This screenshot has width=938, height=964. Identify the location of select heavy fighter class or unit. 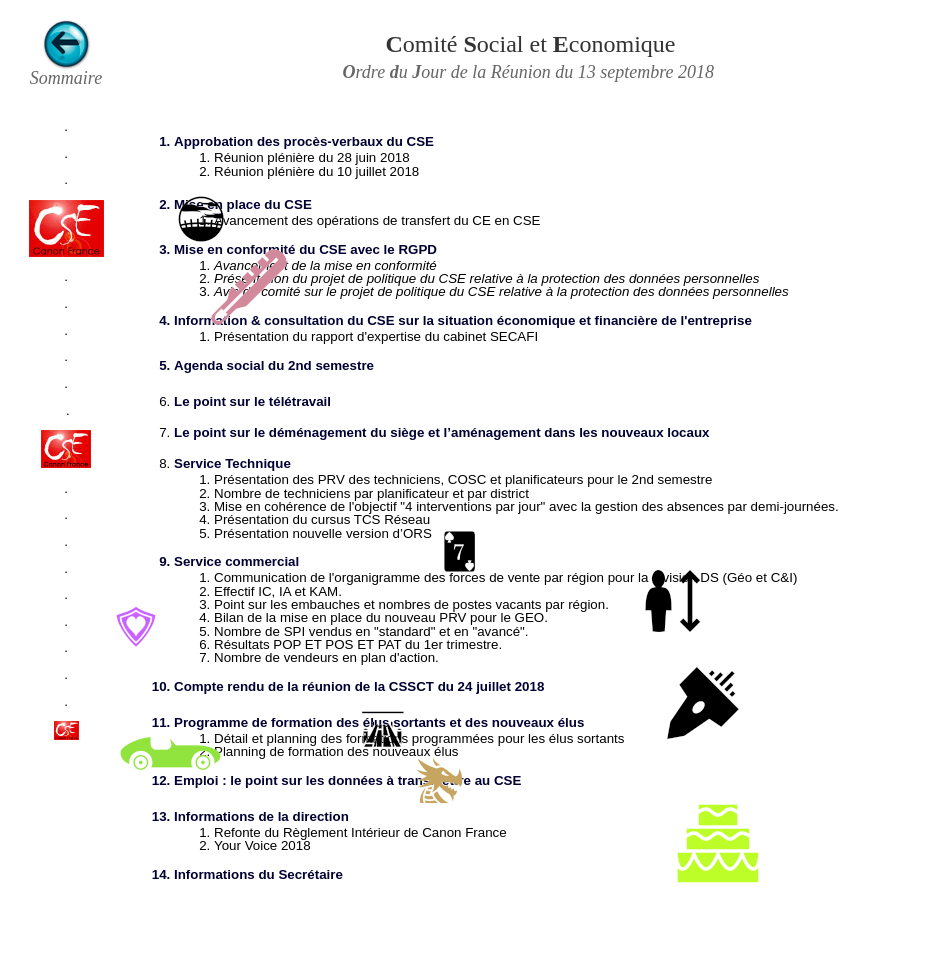
(703, 703).